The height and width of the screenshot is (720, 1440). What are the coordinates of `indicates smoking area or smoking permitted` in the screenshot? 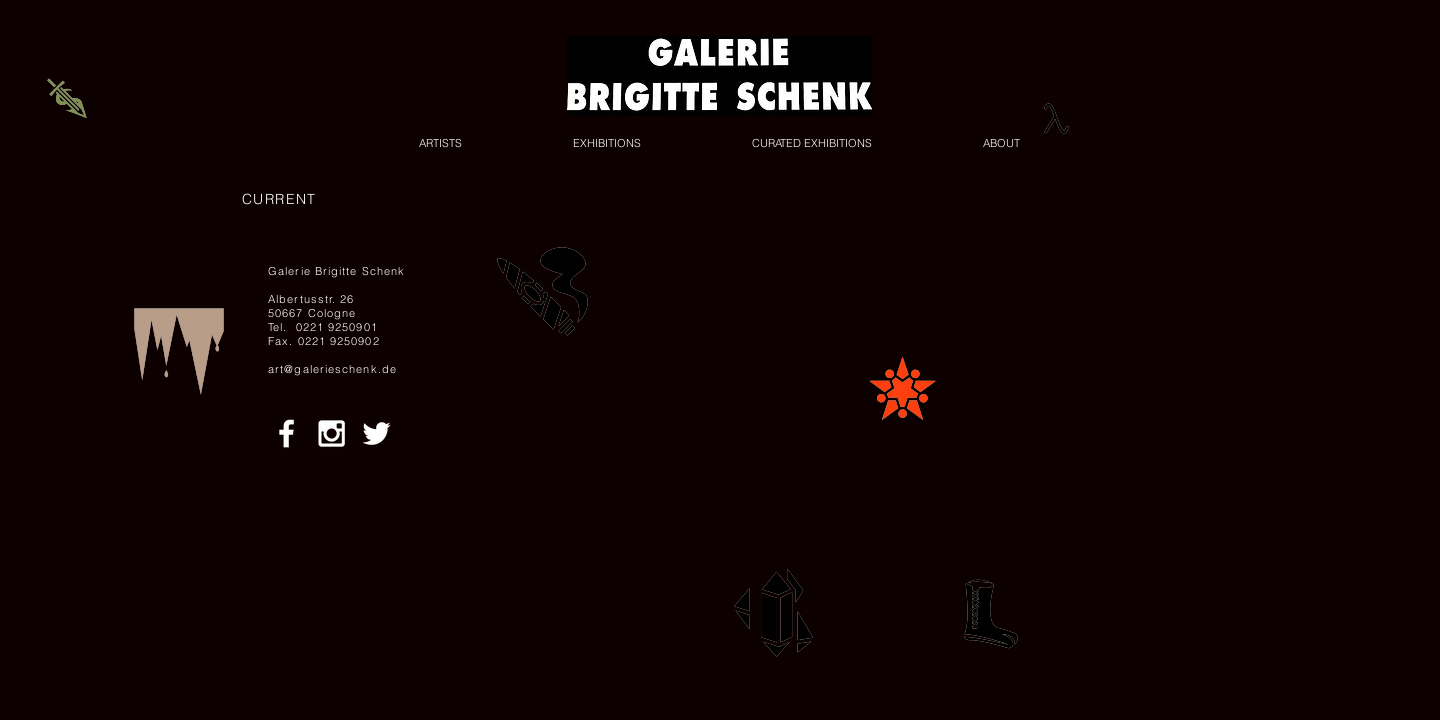 It's located at (542, 291).